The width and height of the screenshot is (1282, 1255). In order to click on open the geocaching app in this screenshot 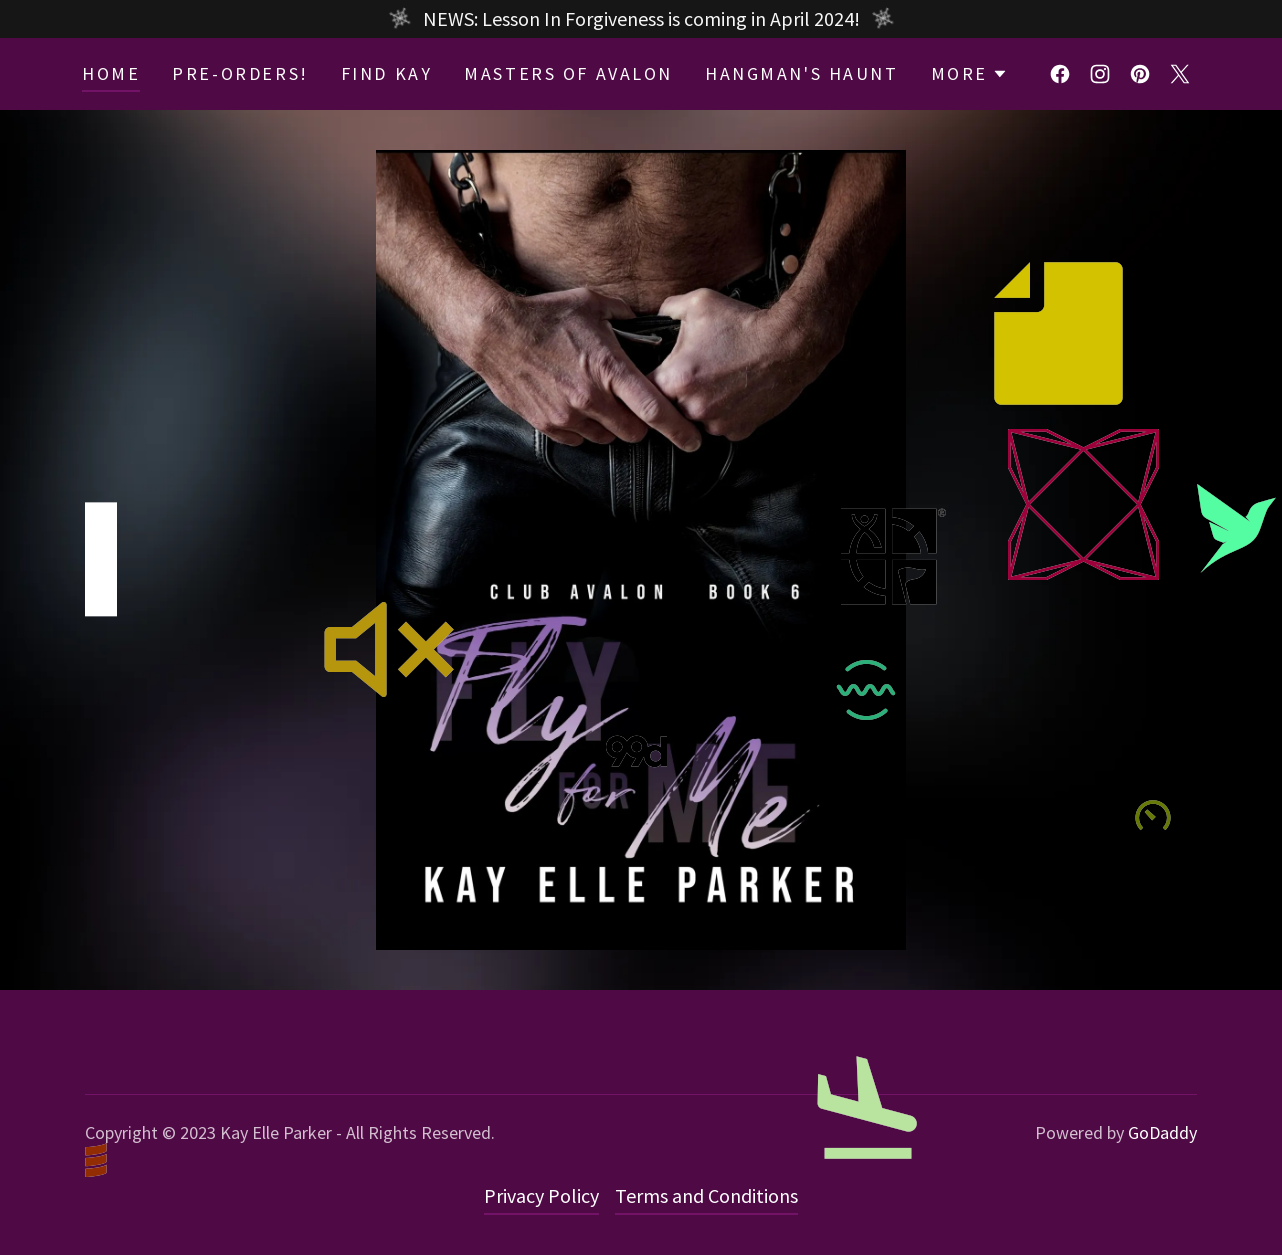, I will do `click(893, 556)`.